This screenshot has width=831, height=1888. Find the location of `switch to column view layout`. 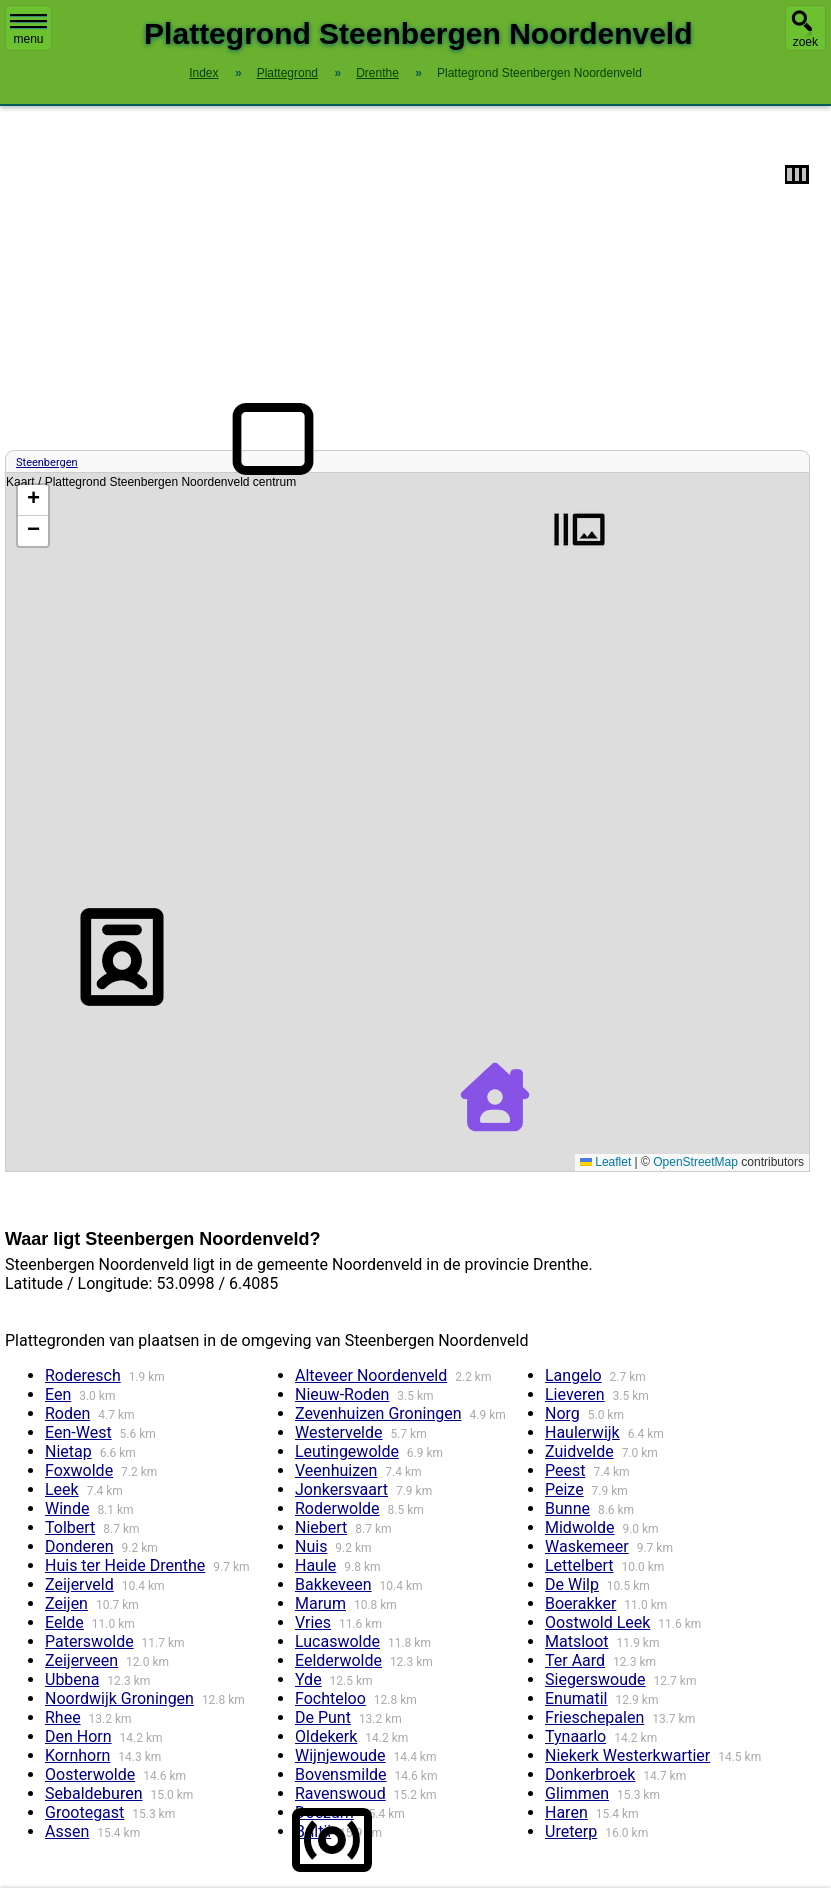

switch to column view layout is located at coordinates (796, 175).